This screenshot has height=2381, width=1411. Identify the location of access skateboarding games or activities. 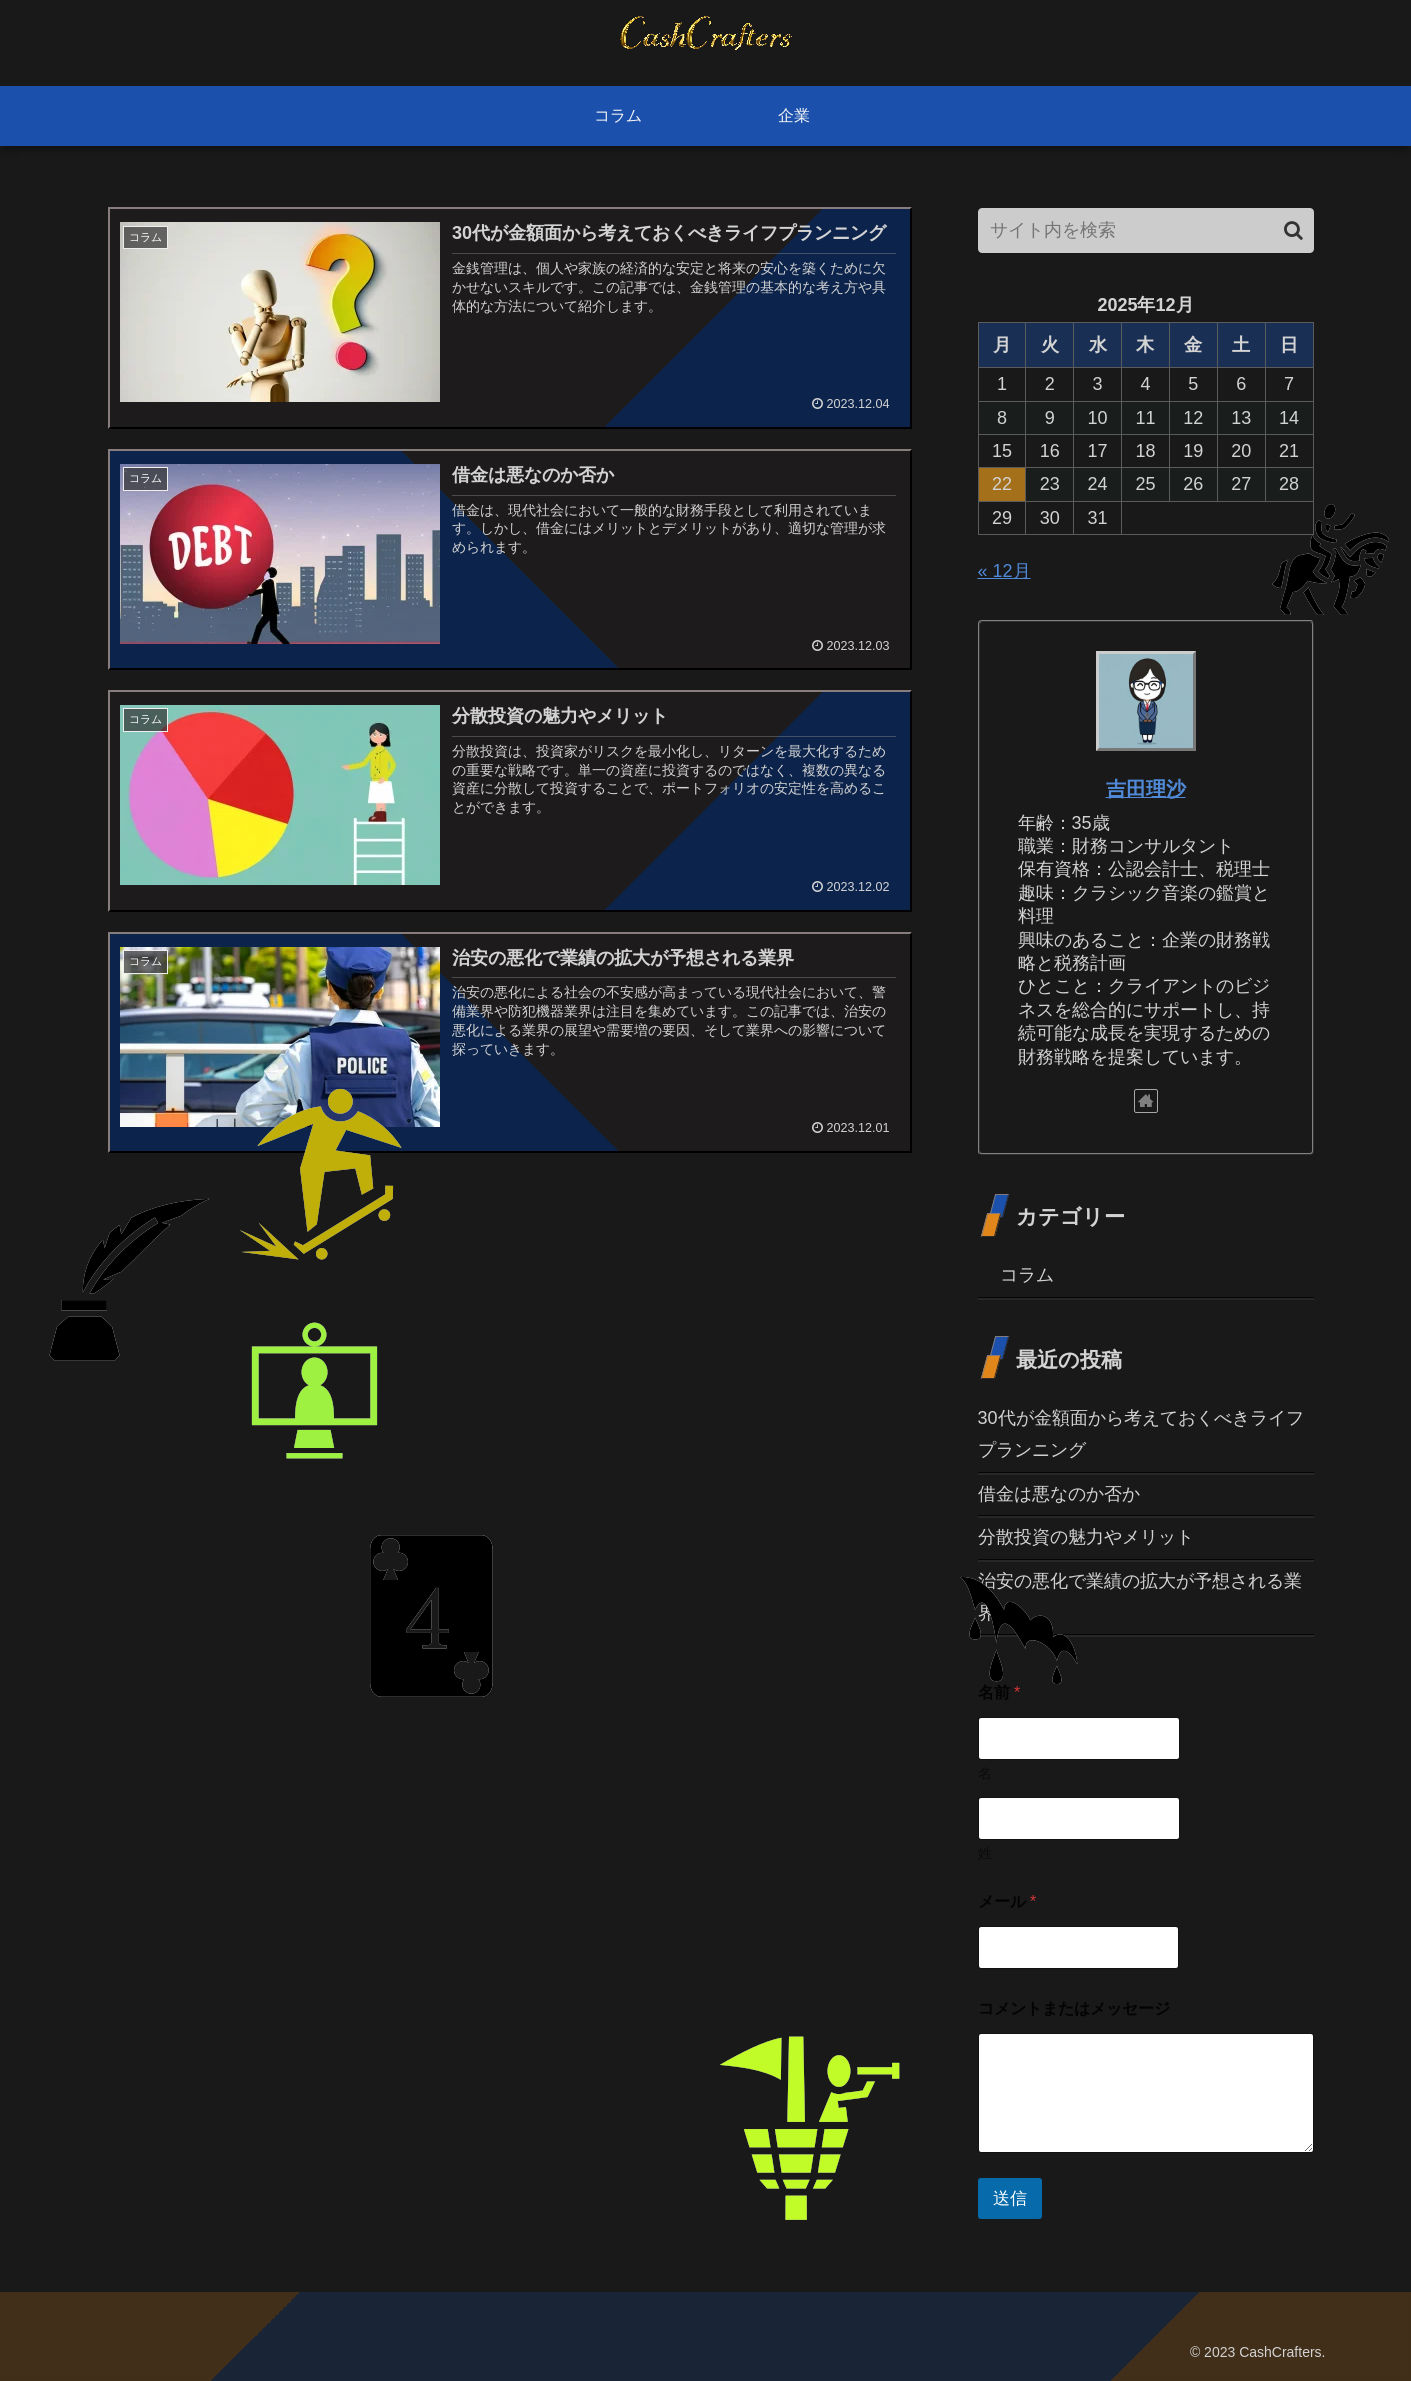
(323, 1172).